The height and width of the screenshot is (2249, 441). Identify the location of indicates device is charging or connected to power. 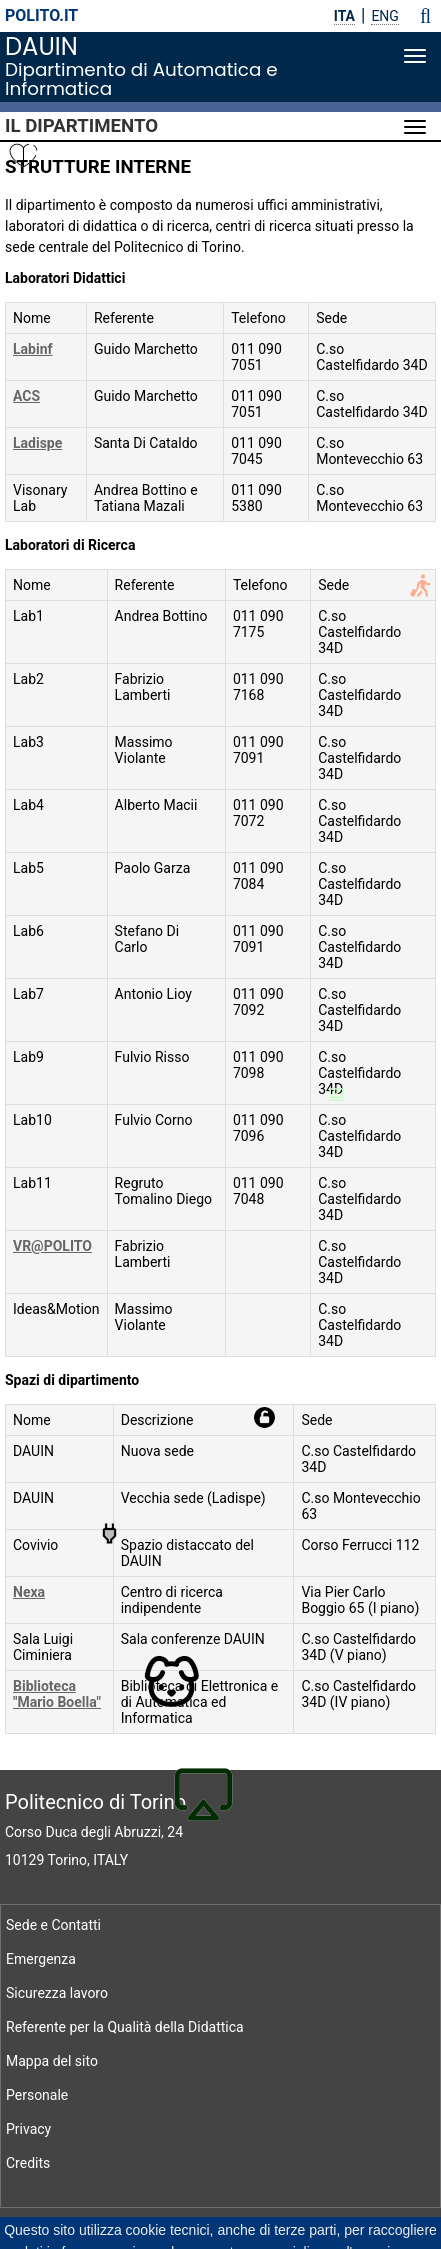
(109, 1533).